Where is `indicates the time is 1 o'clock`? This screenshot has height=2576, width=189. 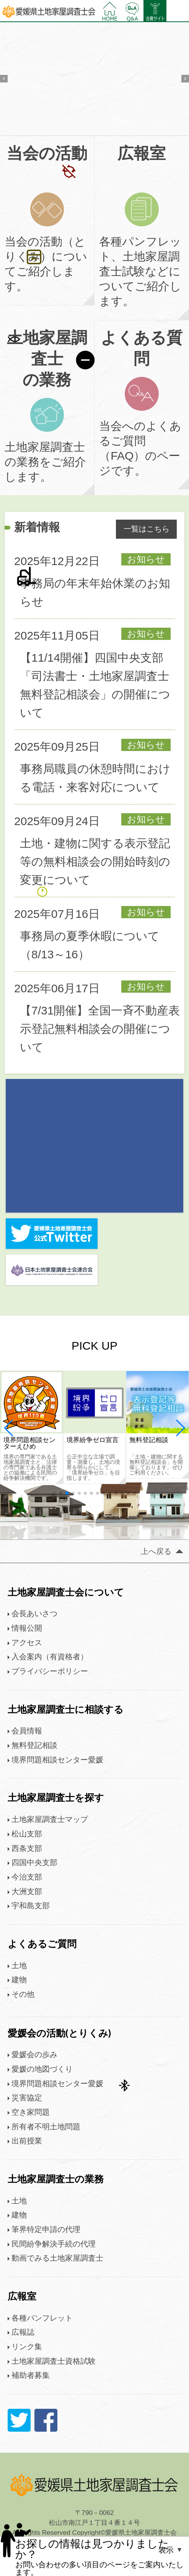
indicates the time is 1 o'clock is located at coordinates (42, 892).